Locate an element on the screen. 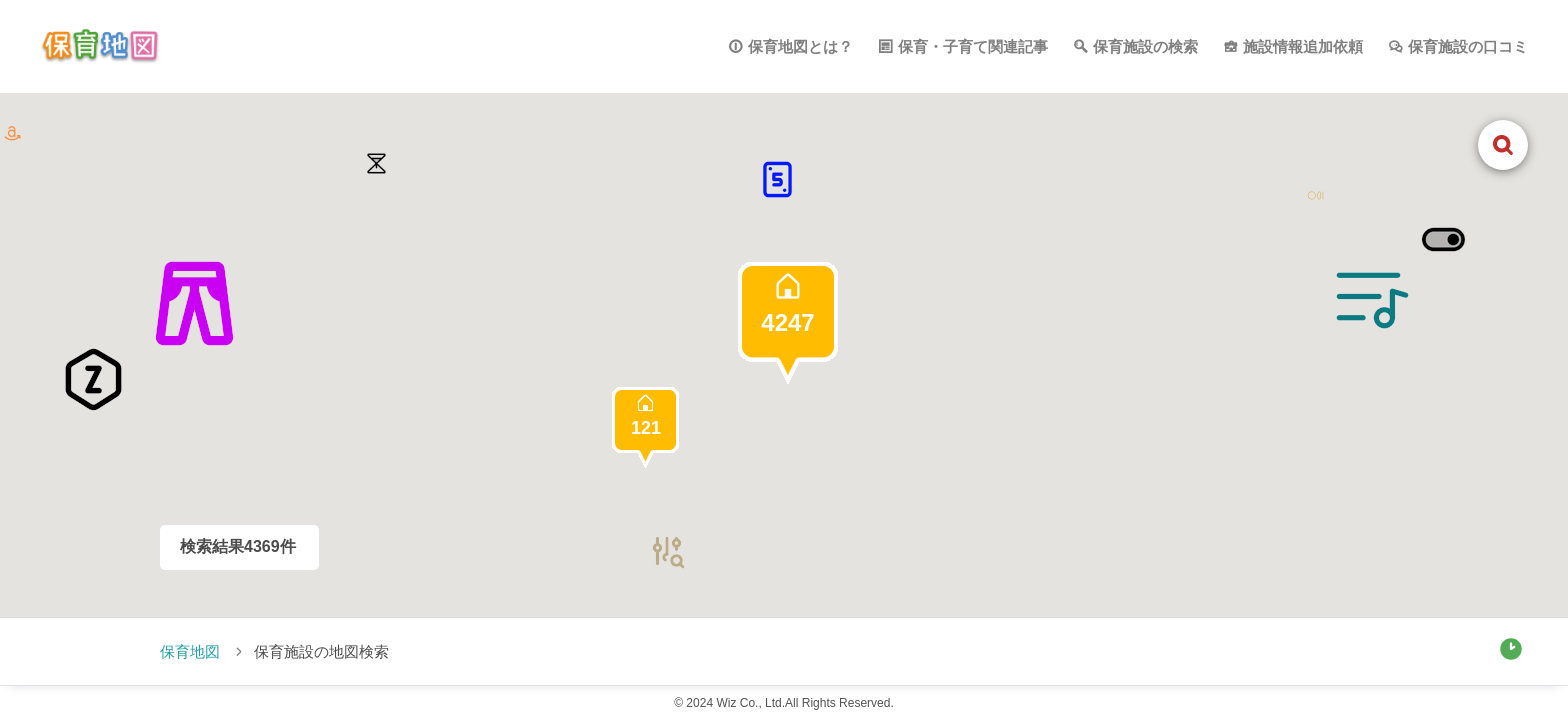 Image resolution: width=1568 pixels, height=720 pixels. browse pants or bottoms category is located at coordinates (194, 303).